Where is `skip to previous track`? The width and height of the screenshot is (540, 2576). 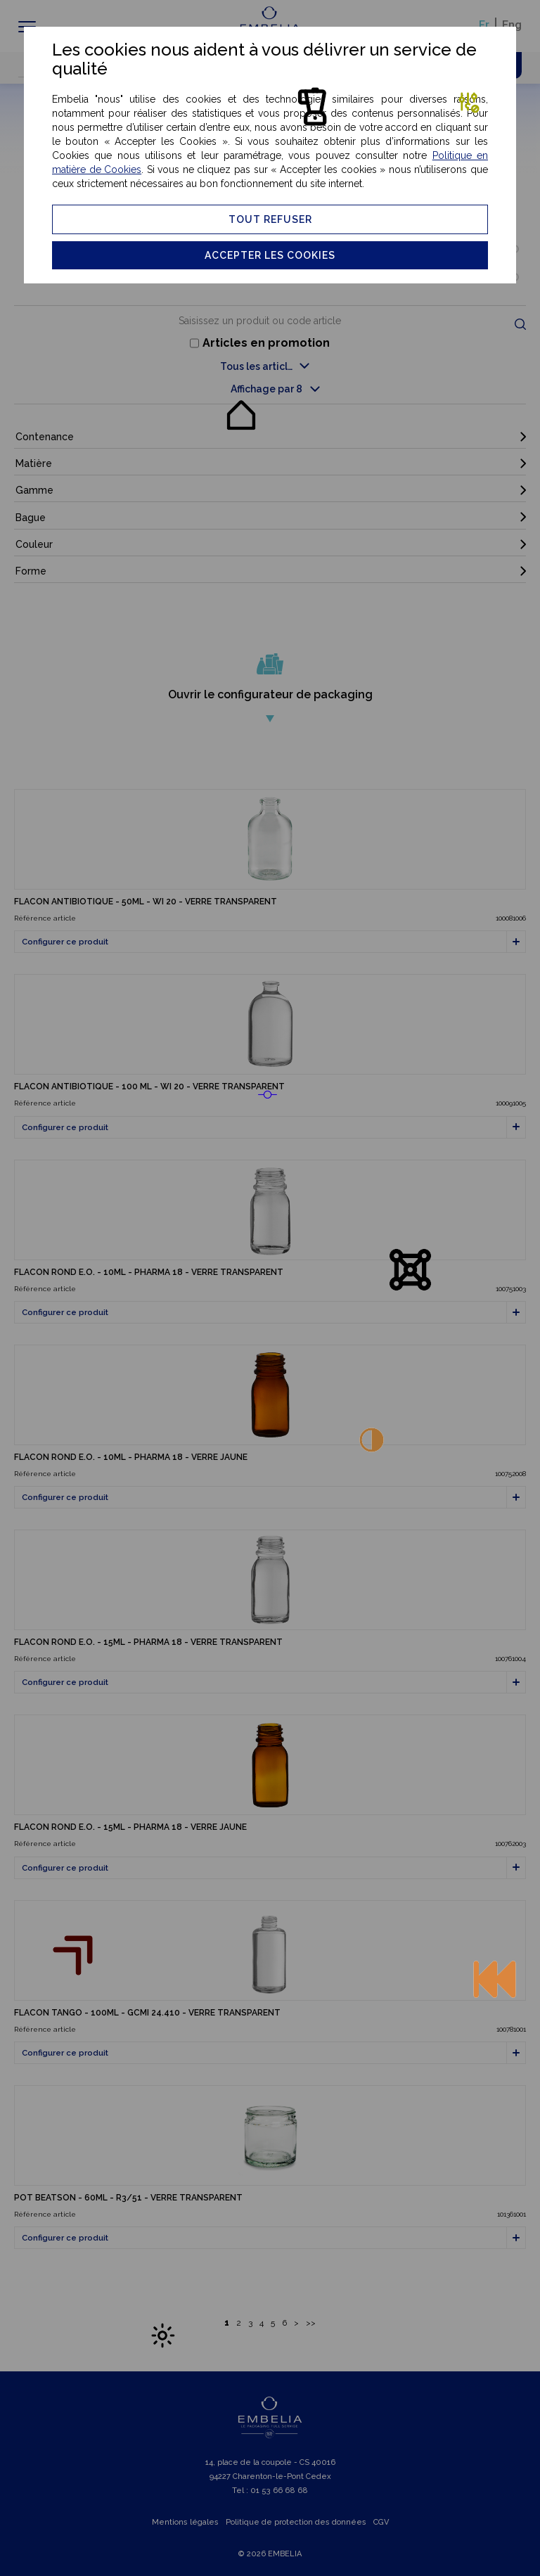
skip to previous track is located at coordinates (494, 1979).